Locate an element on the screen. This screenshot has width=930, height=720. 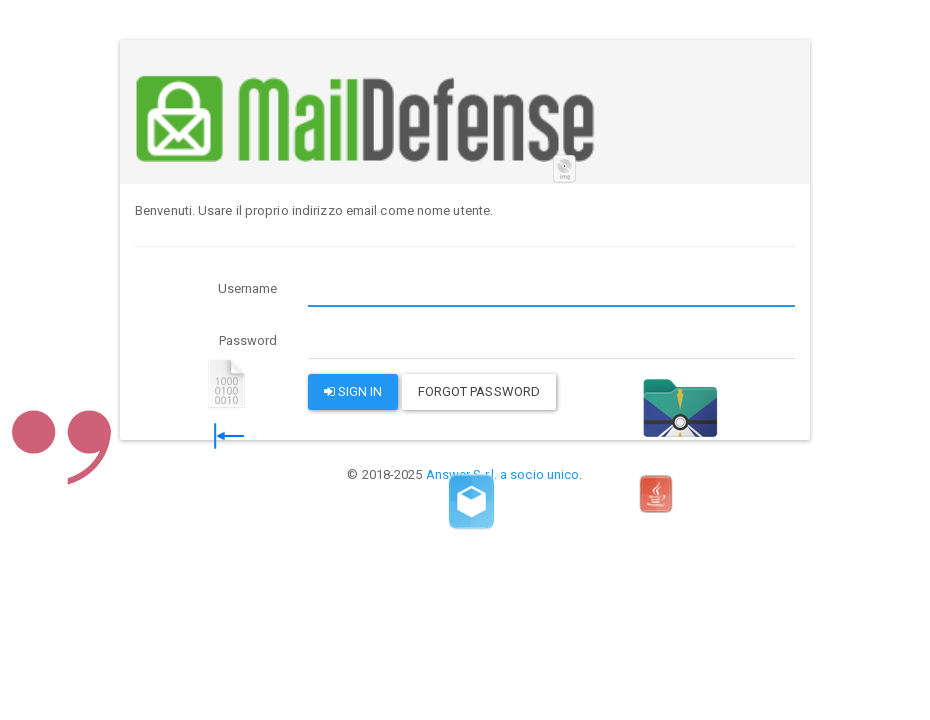
punctuation input mode is currently inactive is located at coordinates (61, 447).